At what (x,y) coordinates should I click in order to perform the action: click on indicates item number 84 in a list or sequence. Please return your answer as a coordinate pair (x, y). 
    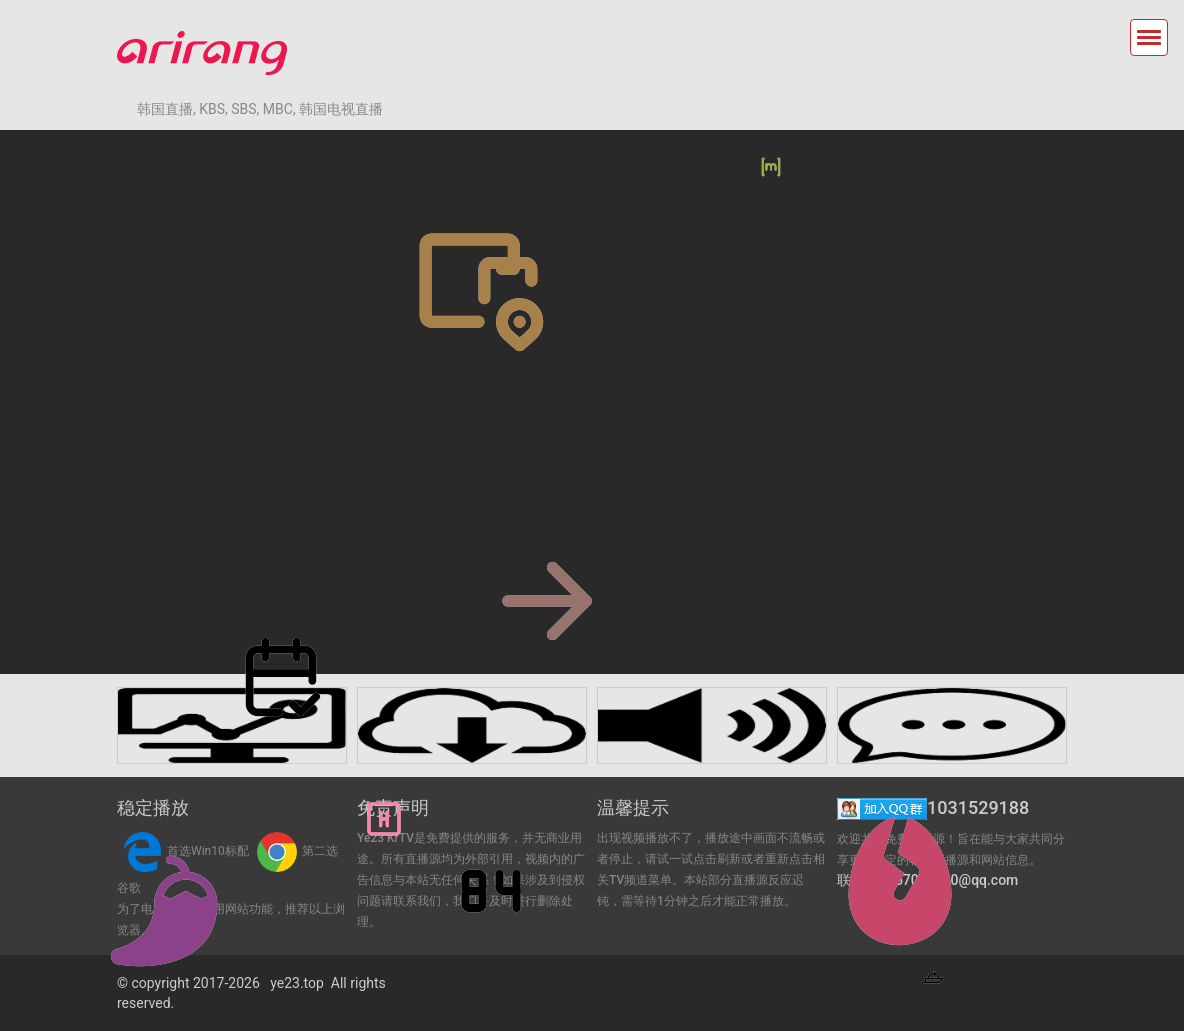
    Looking at the image, I should click on (491, 891).